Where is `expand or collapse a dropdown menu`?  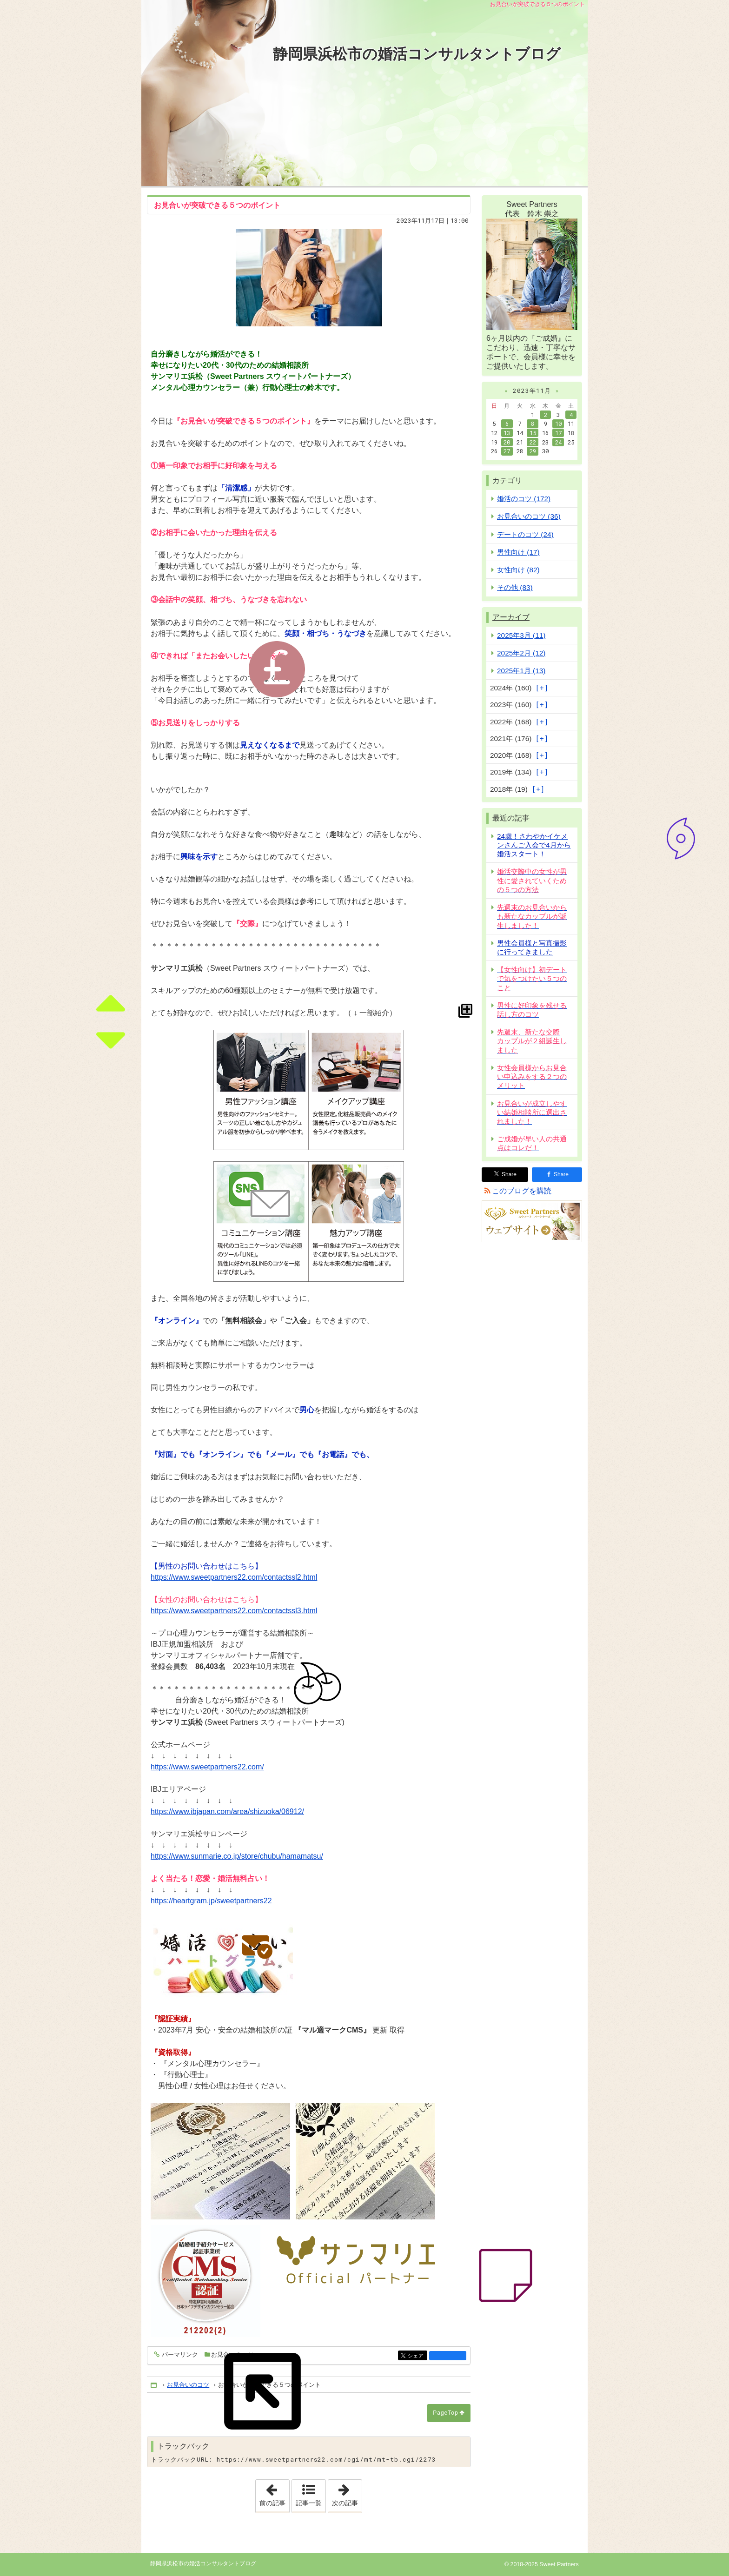 expand or collapse a dropdown menu is located at coordinates (111, 1022).